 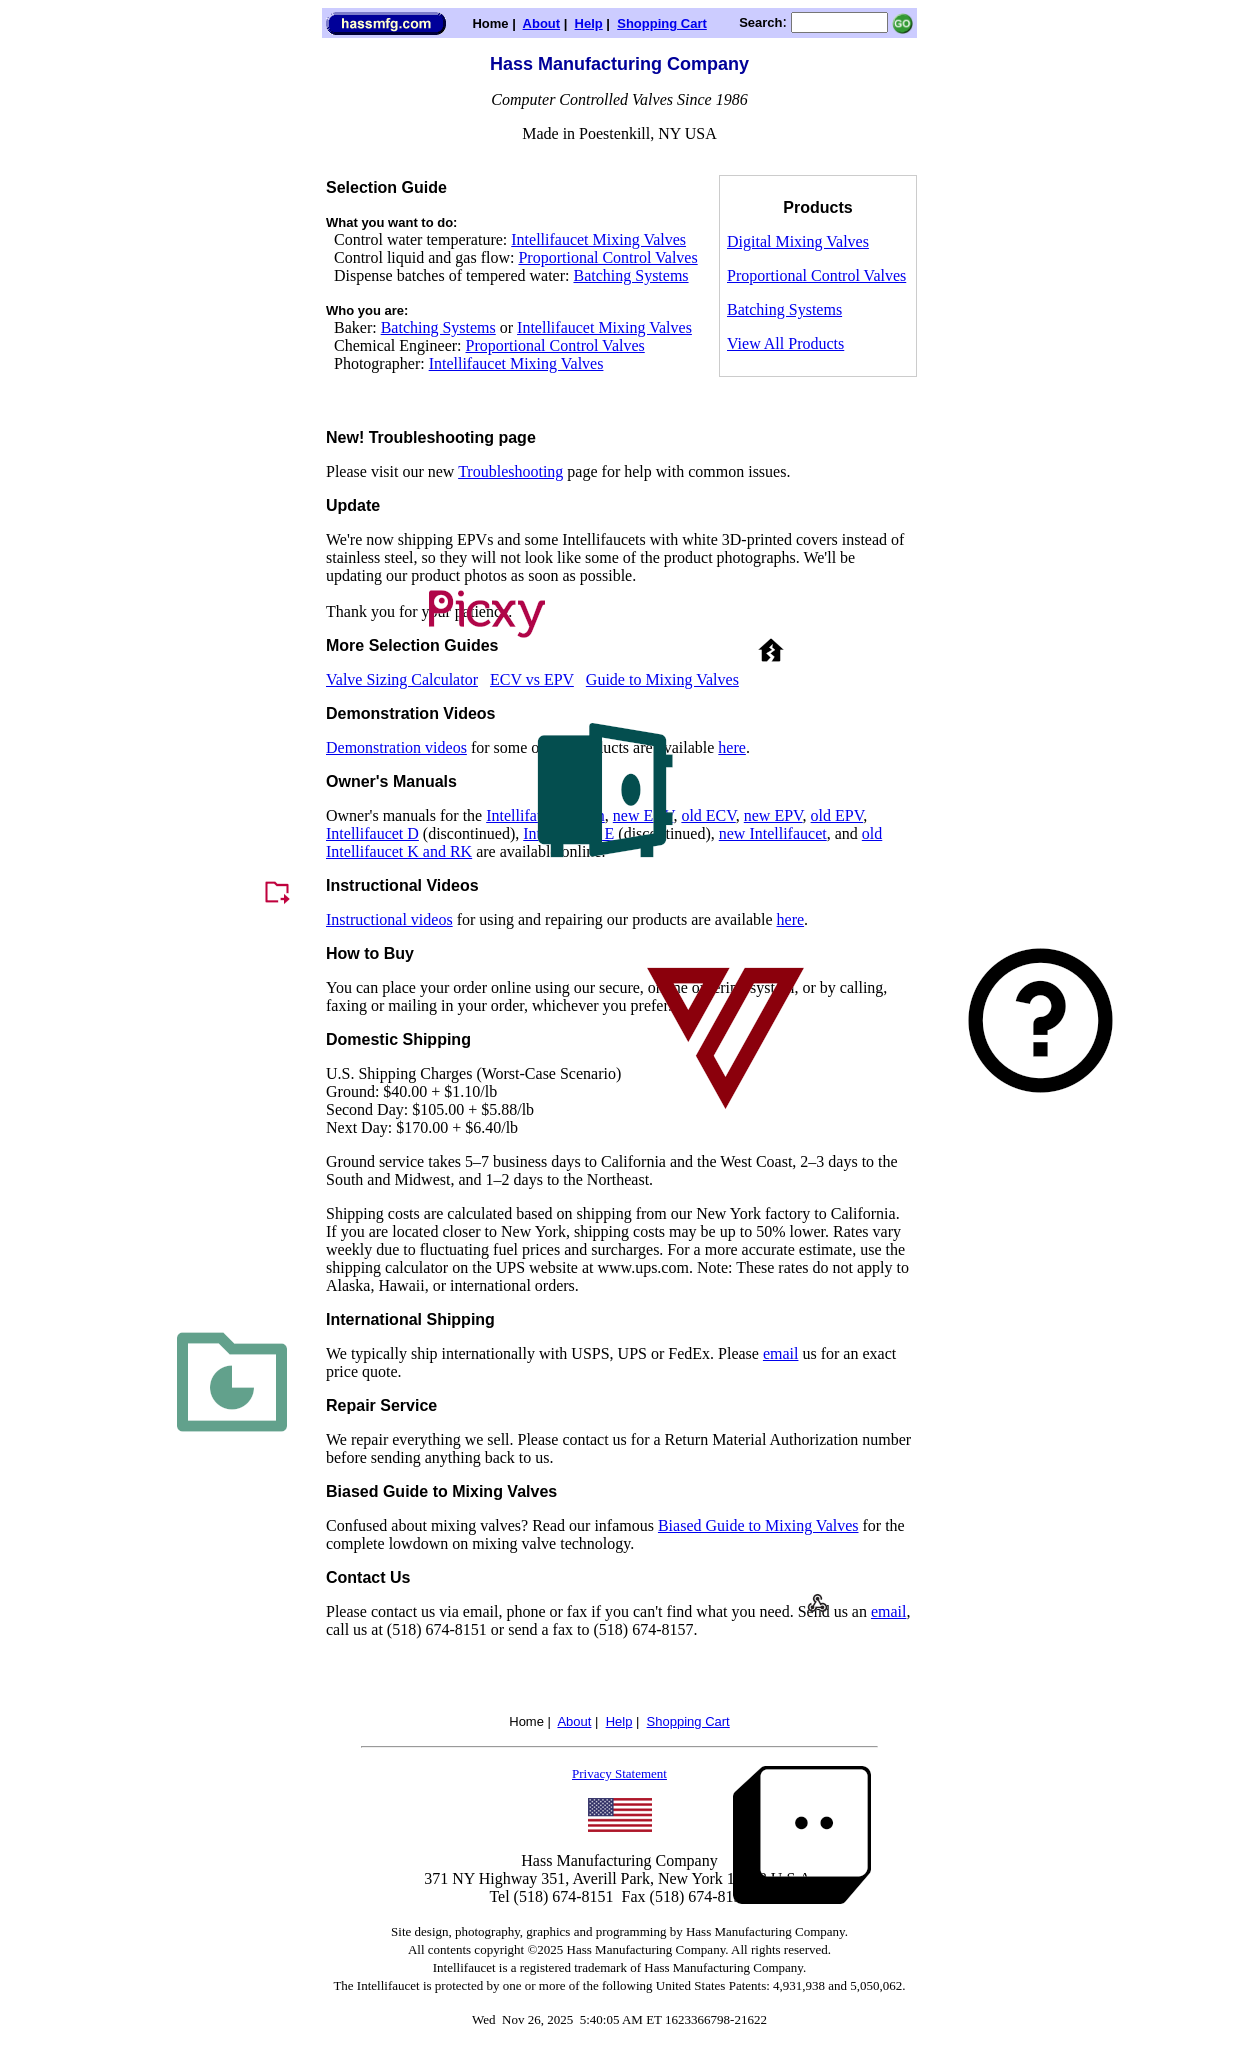 What do you see at coordinates (802, 1835) in the screenshot?
I see `BentoML platform logo` at bounding box center [802, 1835].